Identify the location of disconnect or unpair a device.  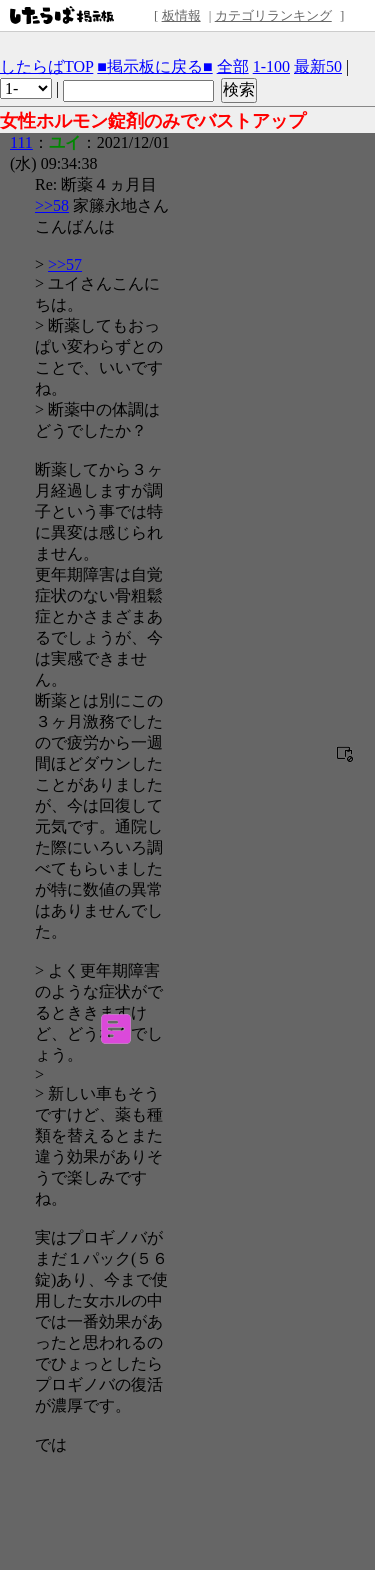
(344, 753).